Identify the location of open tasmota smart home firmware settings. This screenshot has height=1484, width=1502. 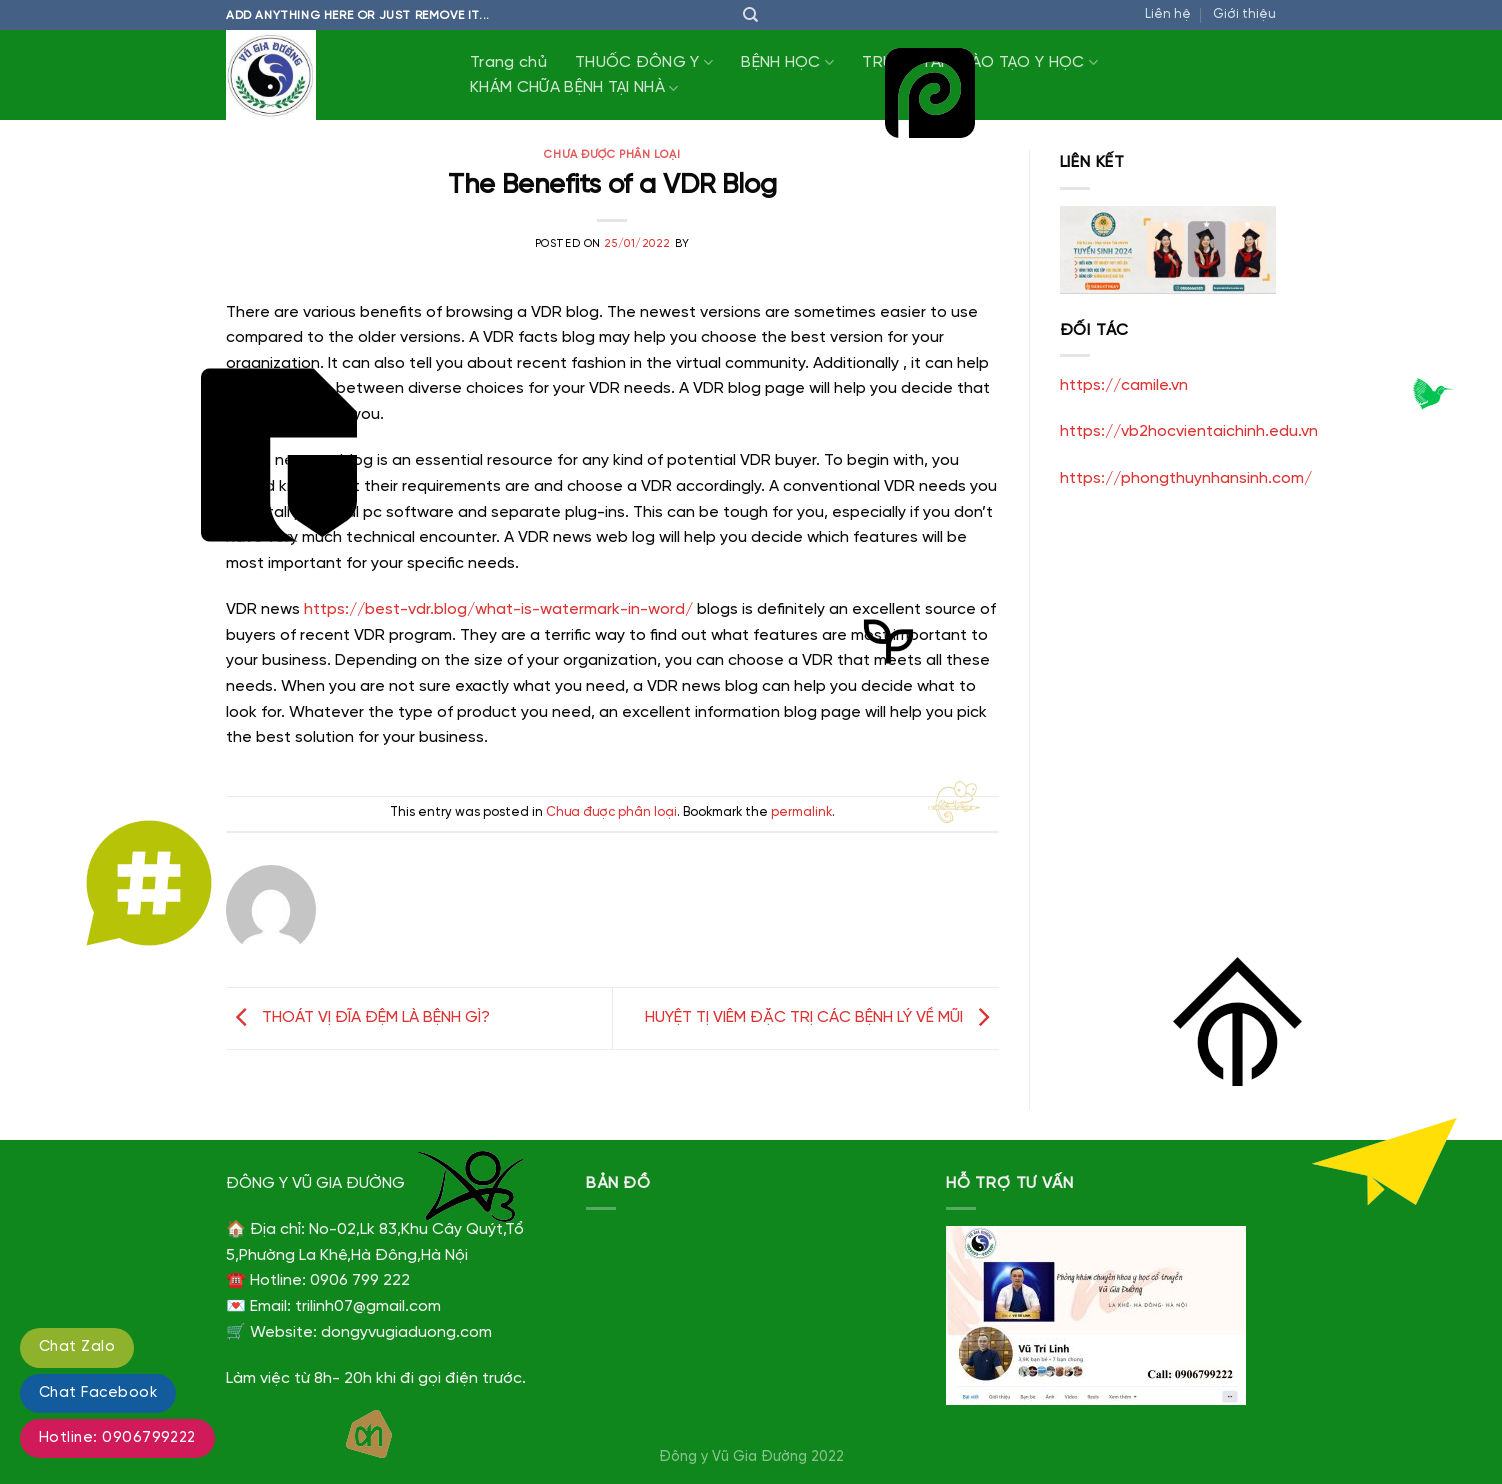
(1237, 1021).